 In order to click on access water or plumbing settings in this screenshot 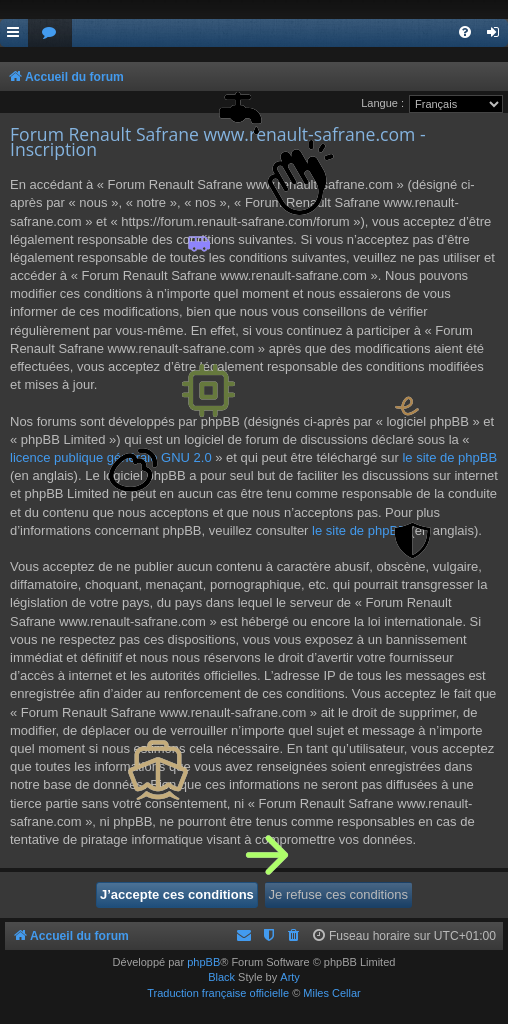, I will do `click(240, 110)`.